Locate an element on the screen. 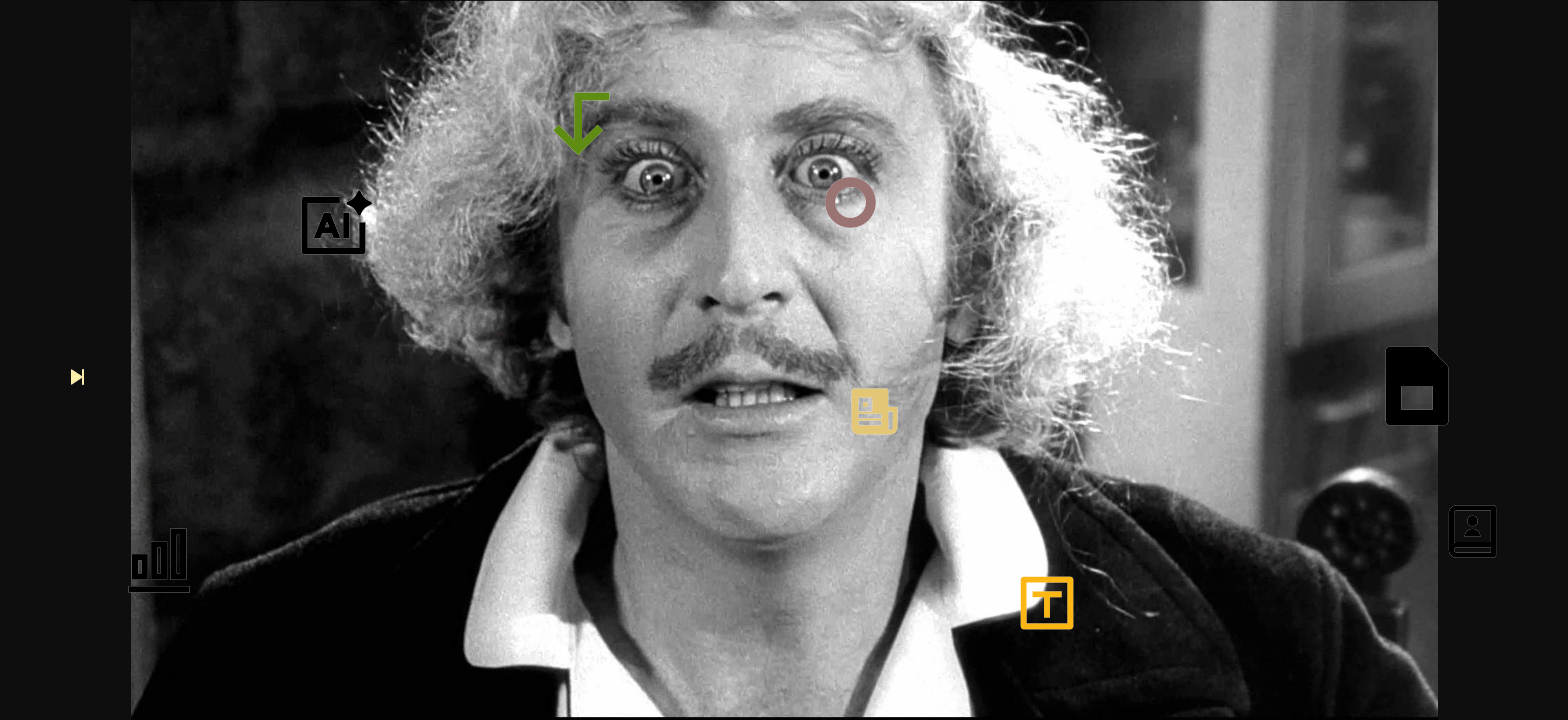 This screenshot has width=1568, height=720. open numbers spreadsheet app is located at coordinates (157, 560).